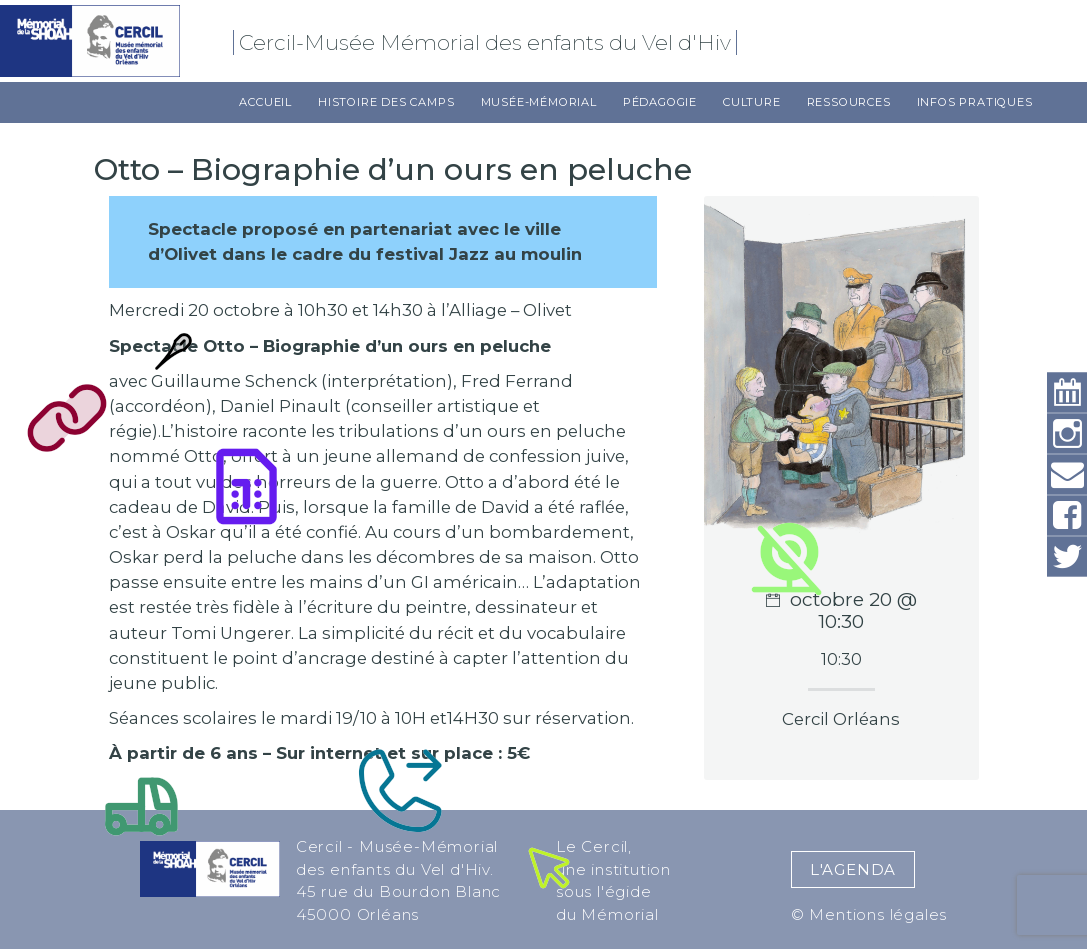 The height and width of the screenshot is (949, 1087). I want to click on access sewing or crafting tools, so click(173, 351).